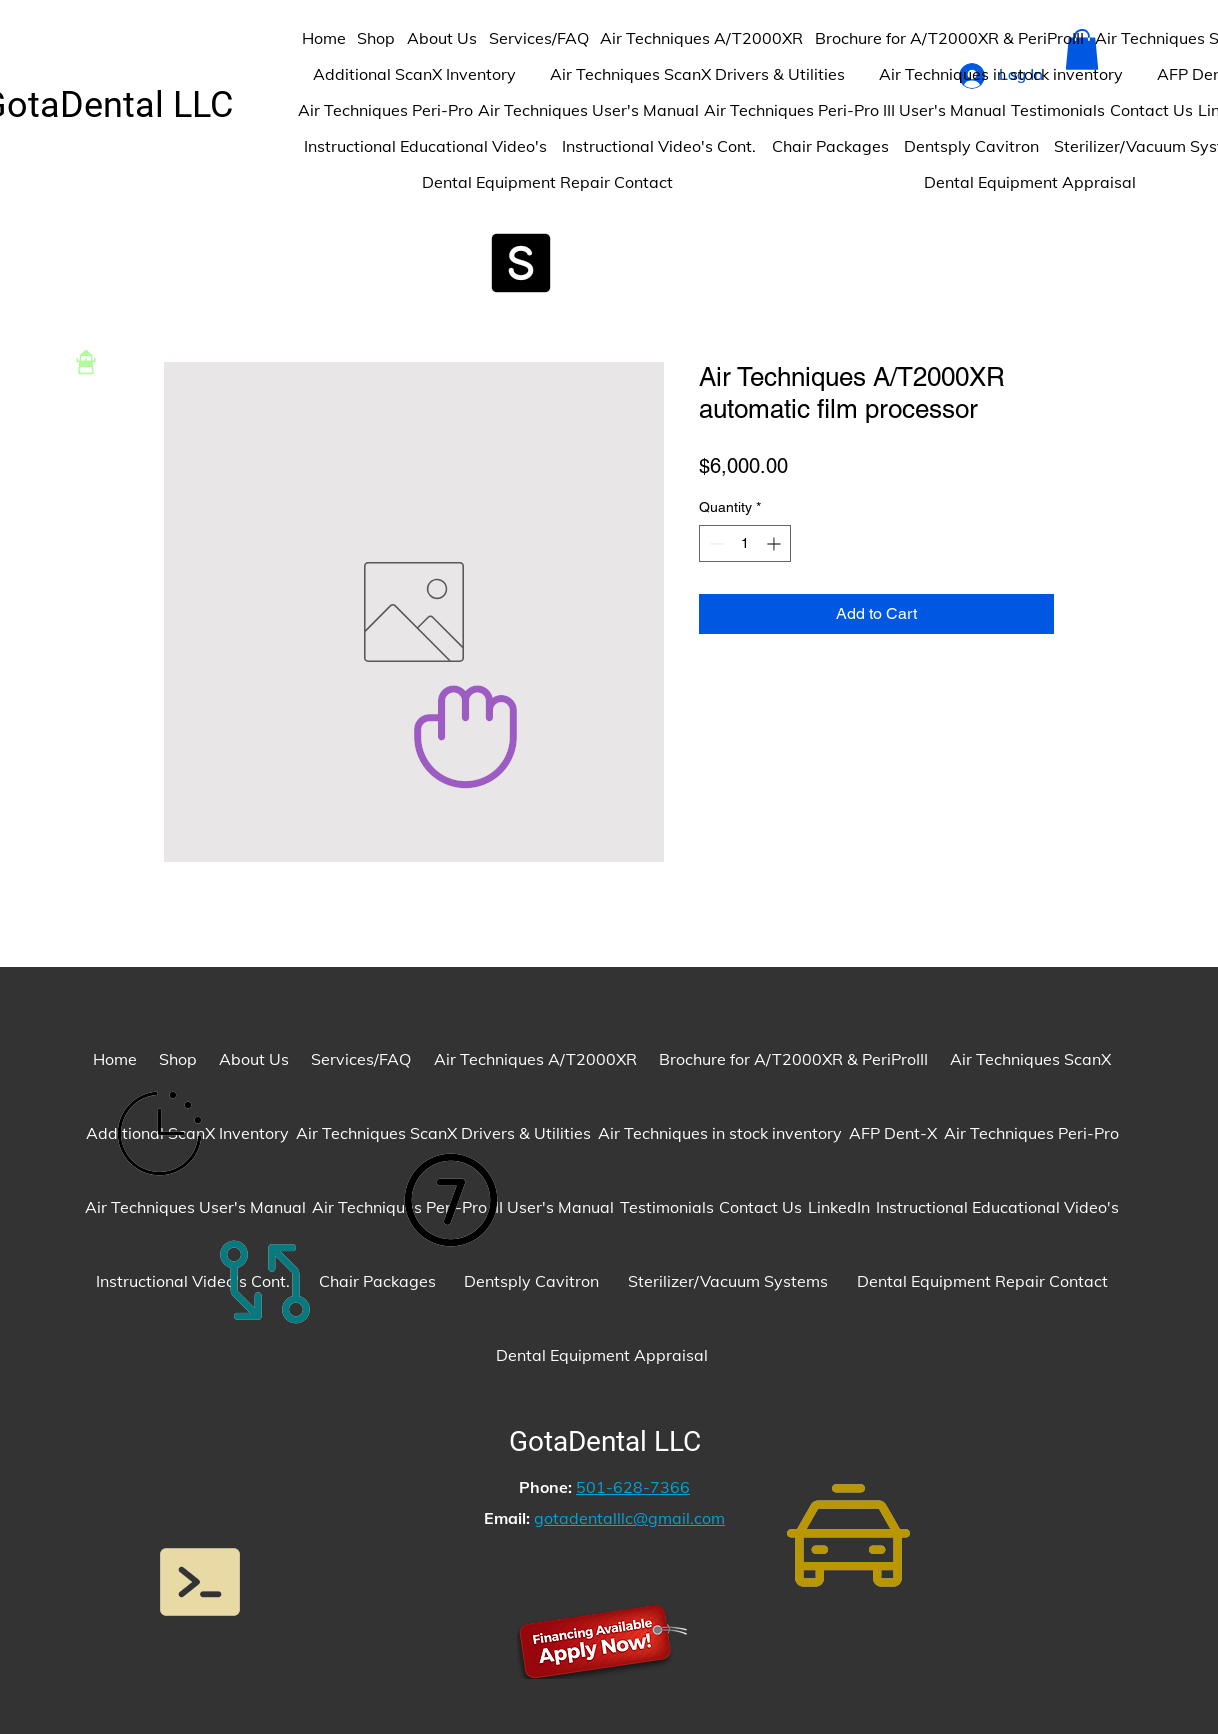 The width and height of the screenshot is (1218, 1734). Describe the element at coordinates (86, 363) in the screenshot. I see `access website accessibility or guidance features` at that location.